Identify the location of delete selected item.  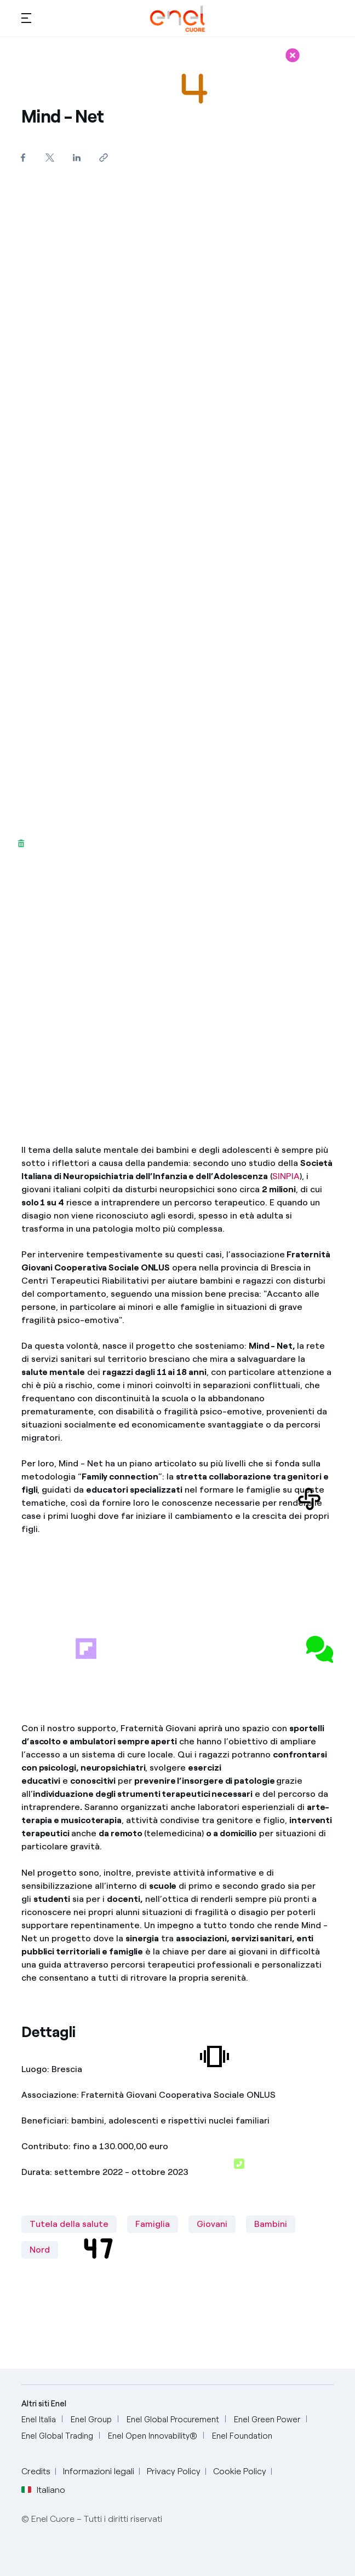
(21, 843).